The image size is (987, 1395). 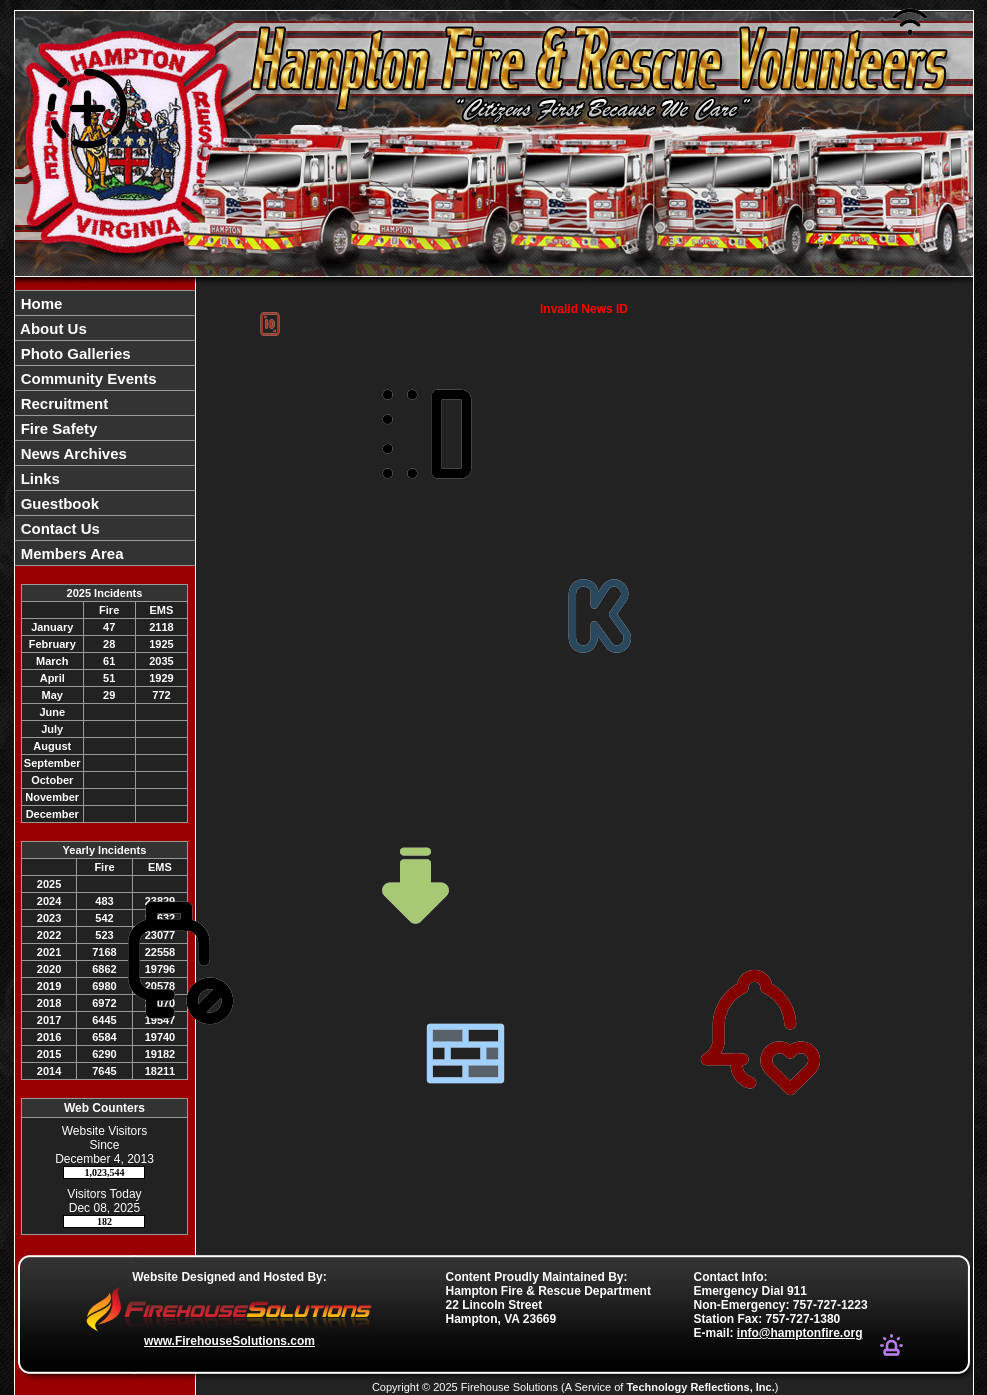 What do you see at coordinates (270, 324) in the screenshot?
I see `represents a 10 playing card in a card game` at bounding box center [270, 324].